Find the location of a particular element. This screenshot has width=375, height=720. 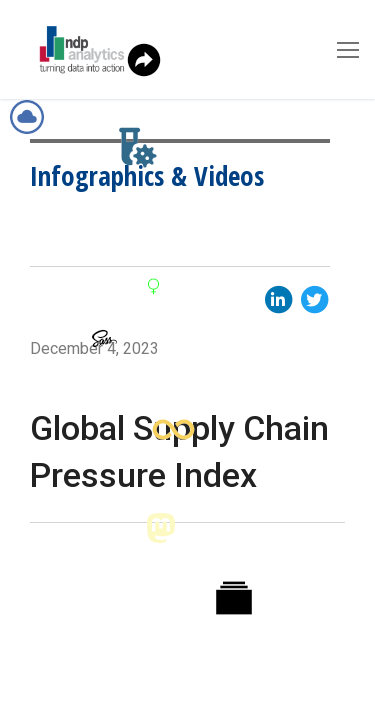

view your photo albums is located at coordinates (234, 598).